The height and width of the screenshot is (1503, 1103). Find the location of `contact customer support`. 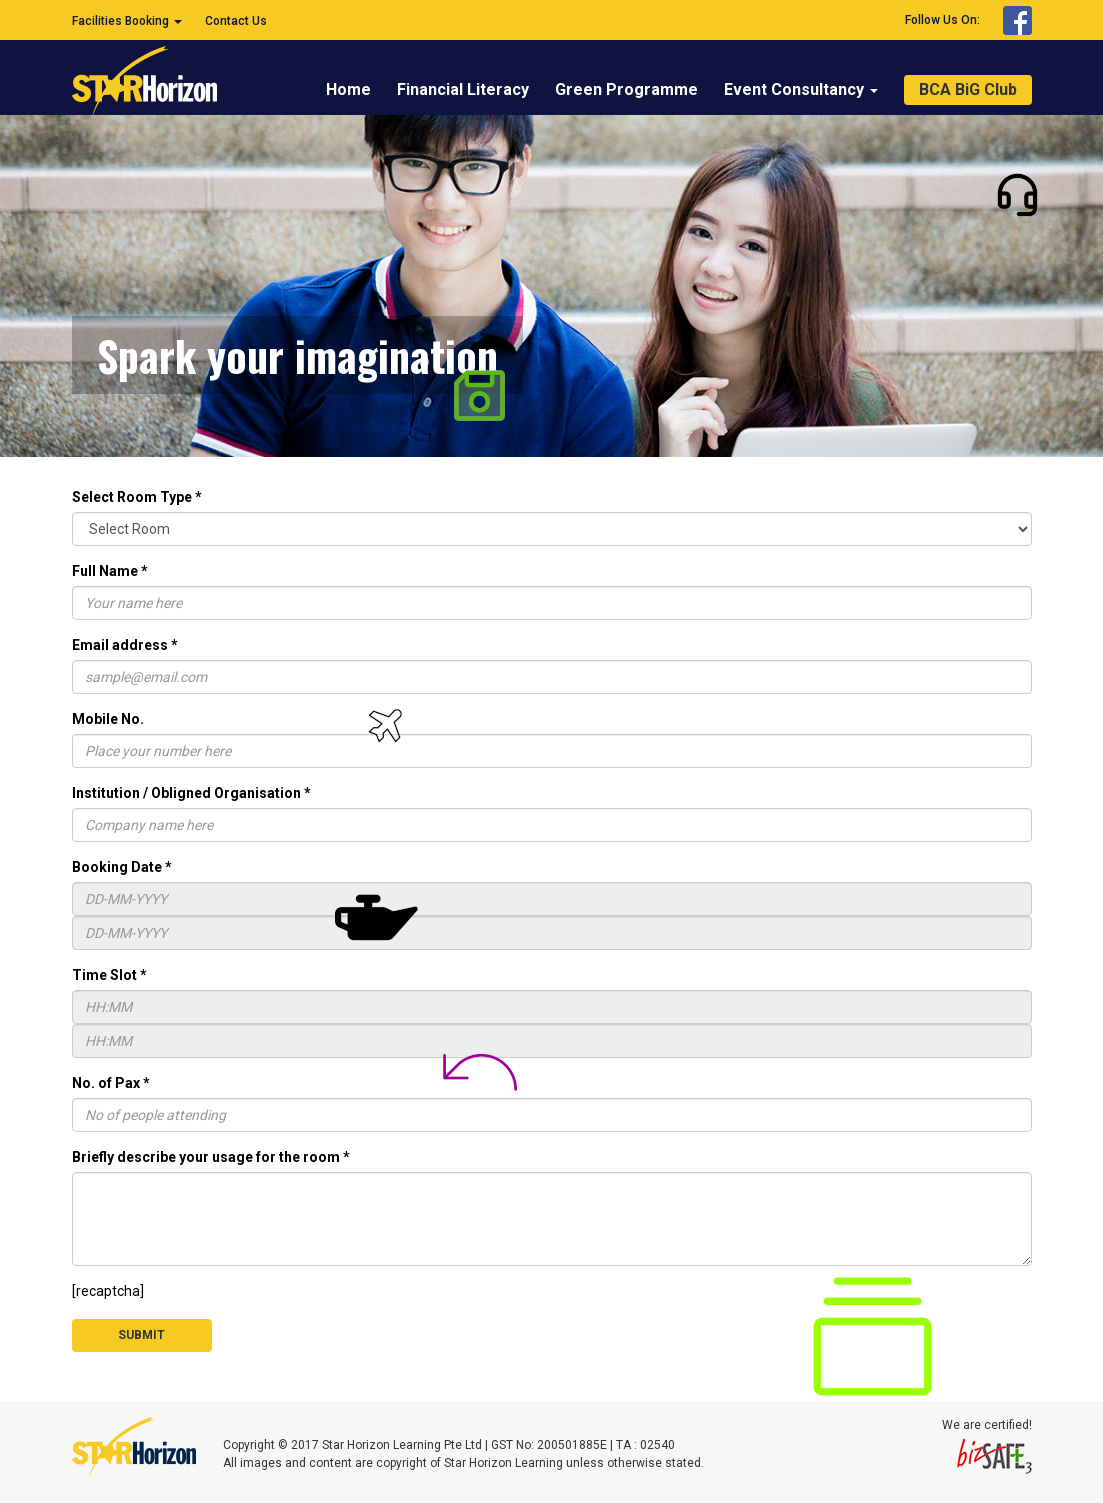

contact customer support is located at coordinates (1017, 193).